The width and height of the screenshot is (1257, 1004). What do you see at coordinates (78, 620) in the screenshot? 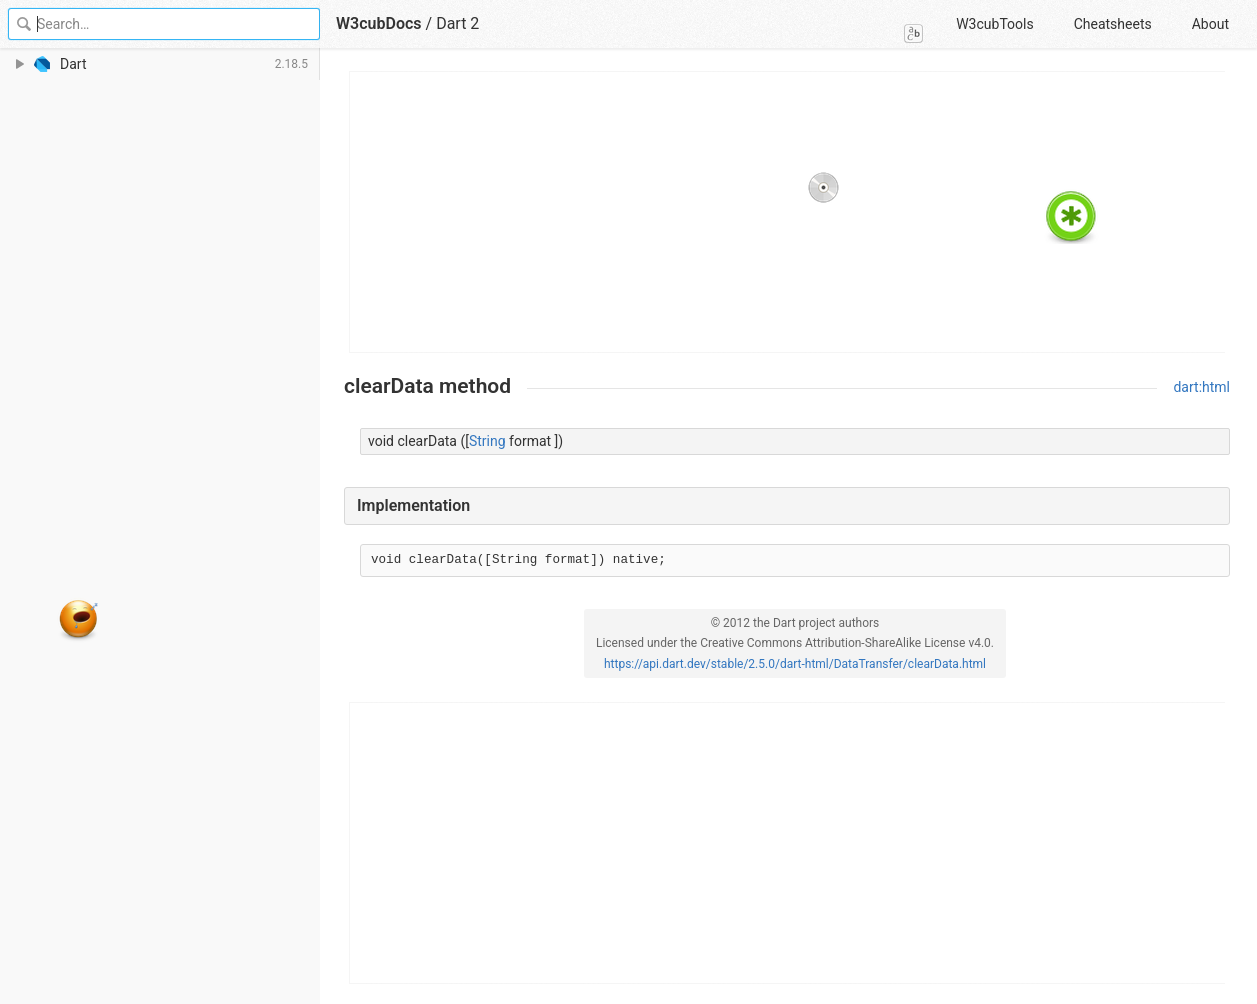
I see `indicates user is tired or exhausted` at bounding box center [78, 620].